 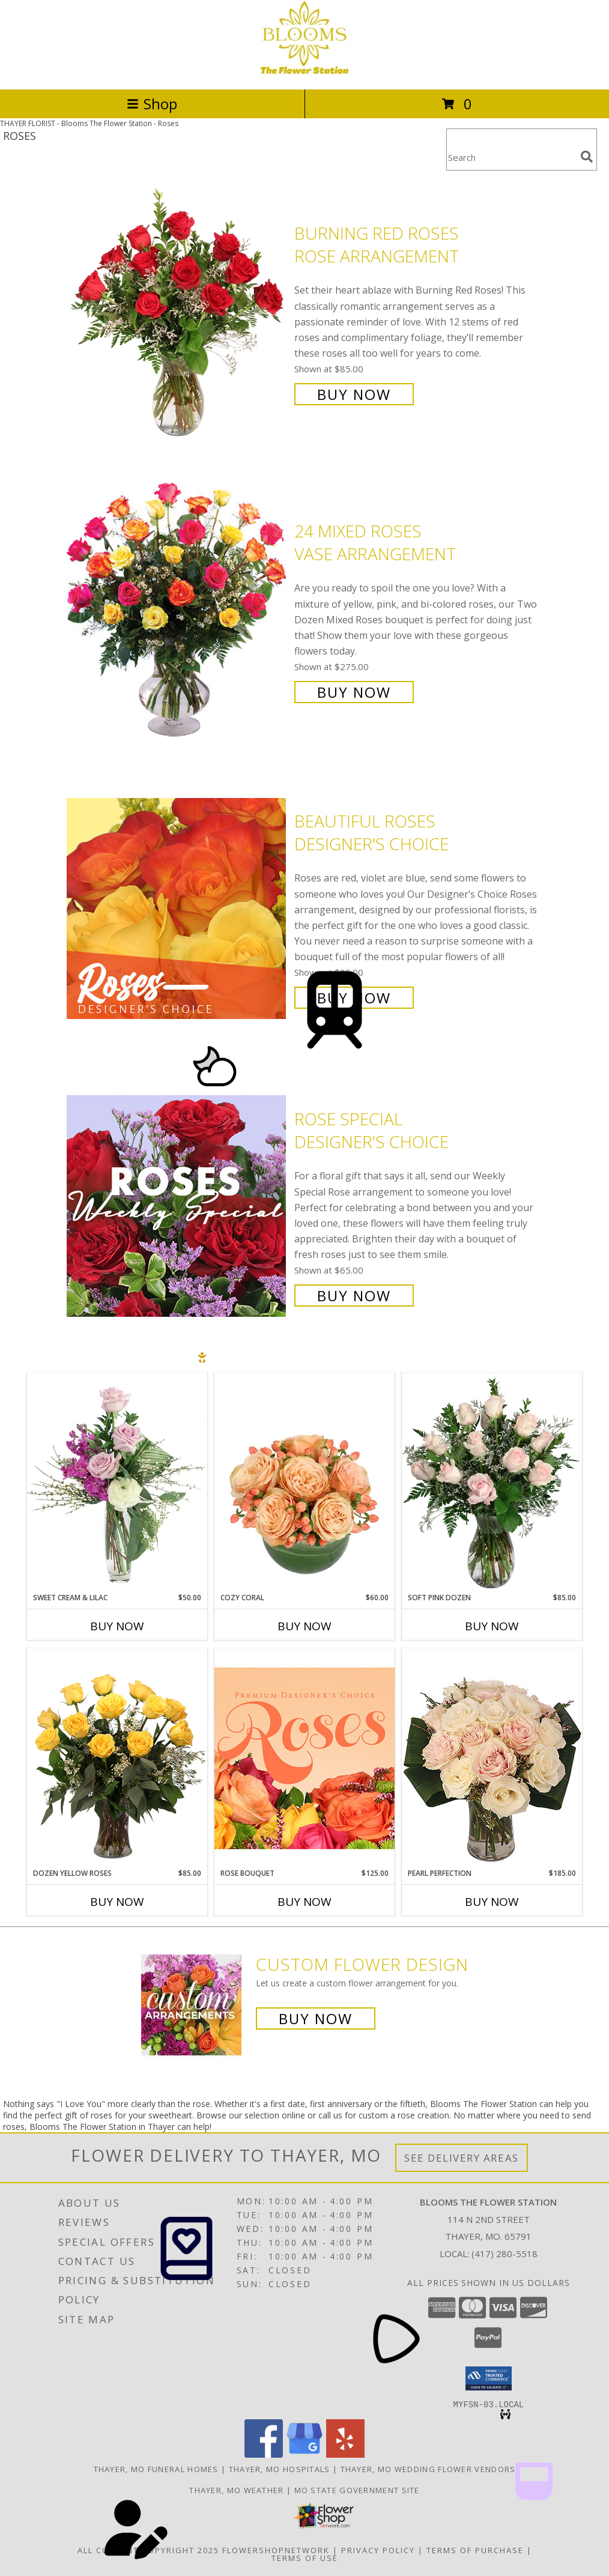 What do you see at coordinates (335, 1008) in the screenshot?
I see `access subway or metro transit information` at bounding box center [335, 1008].